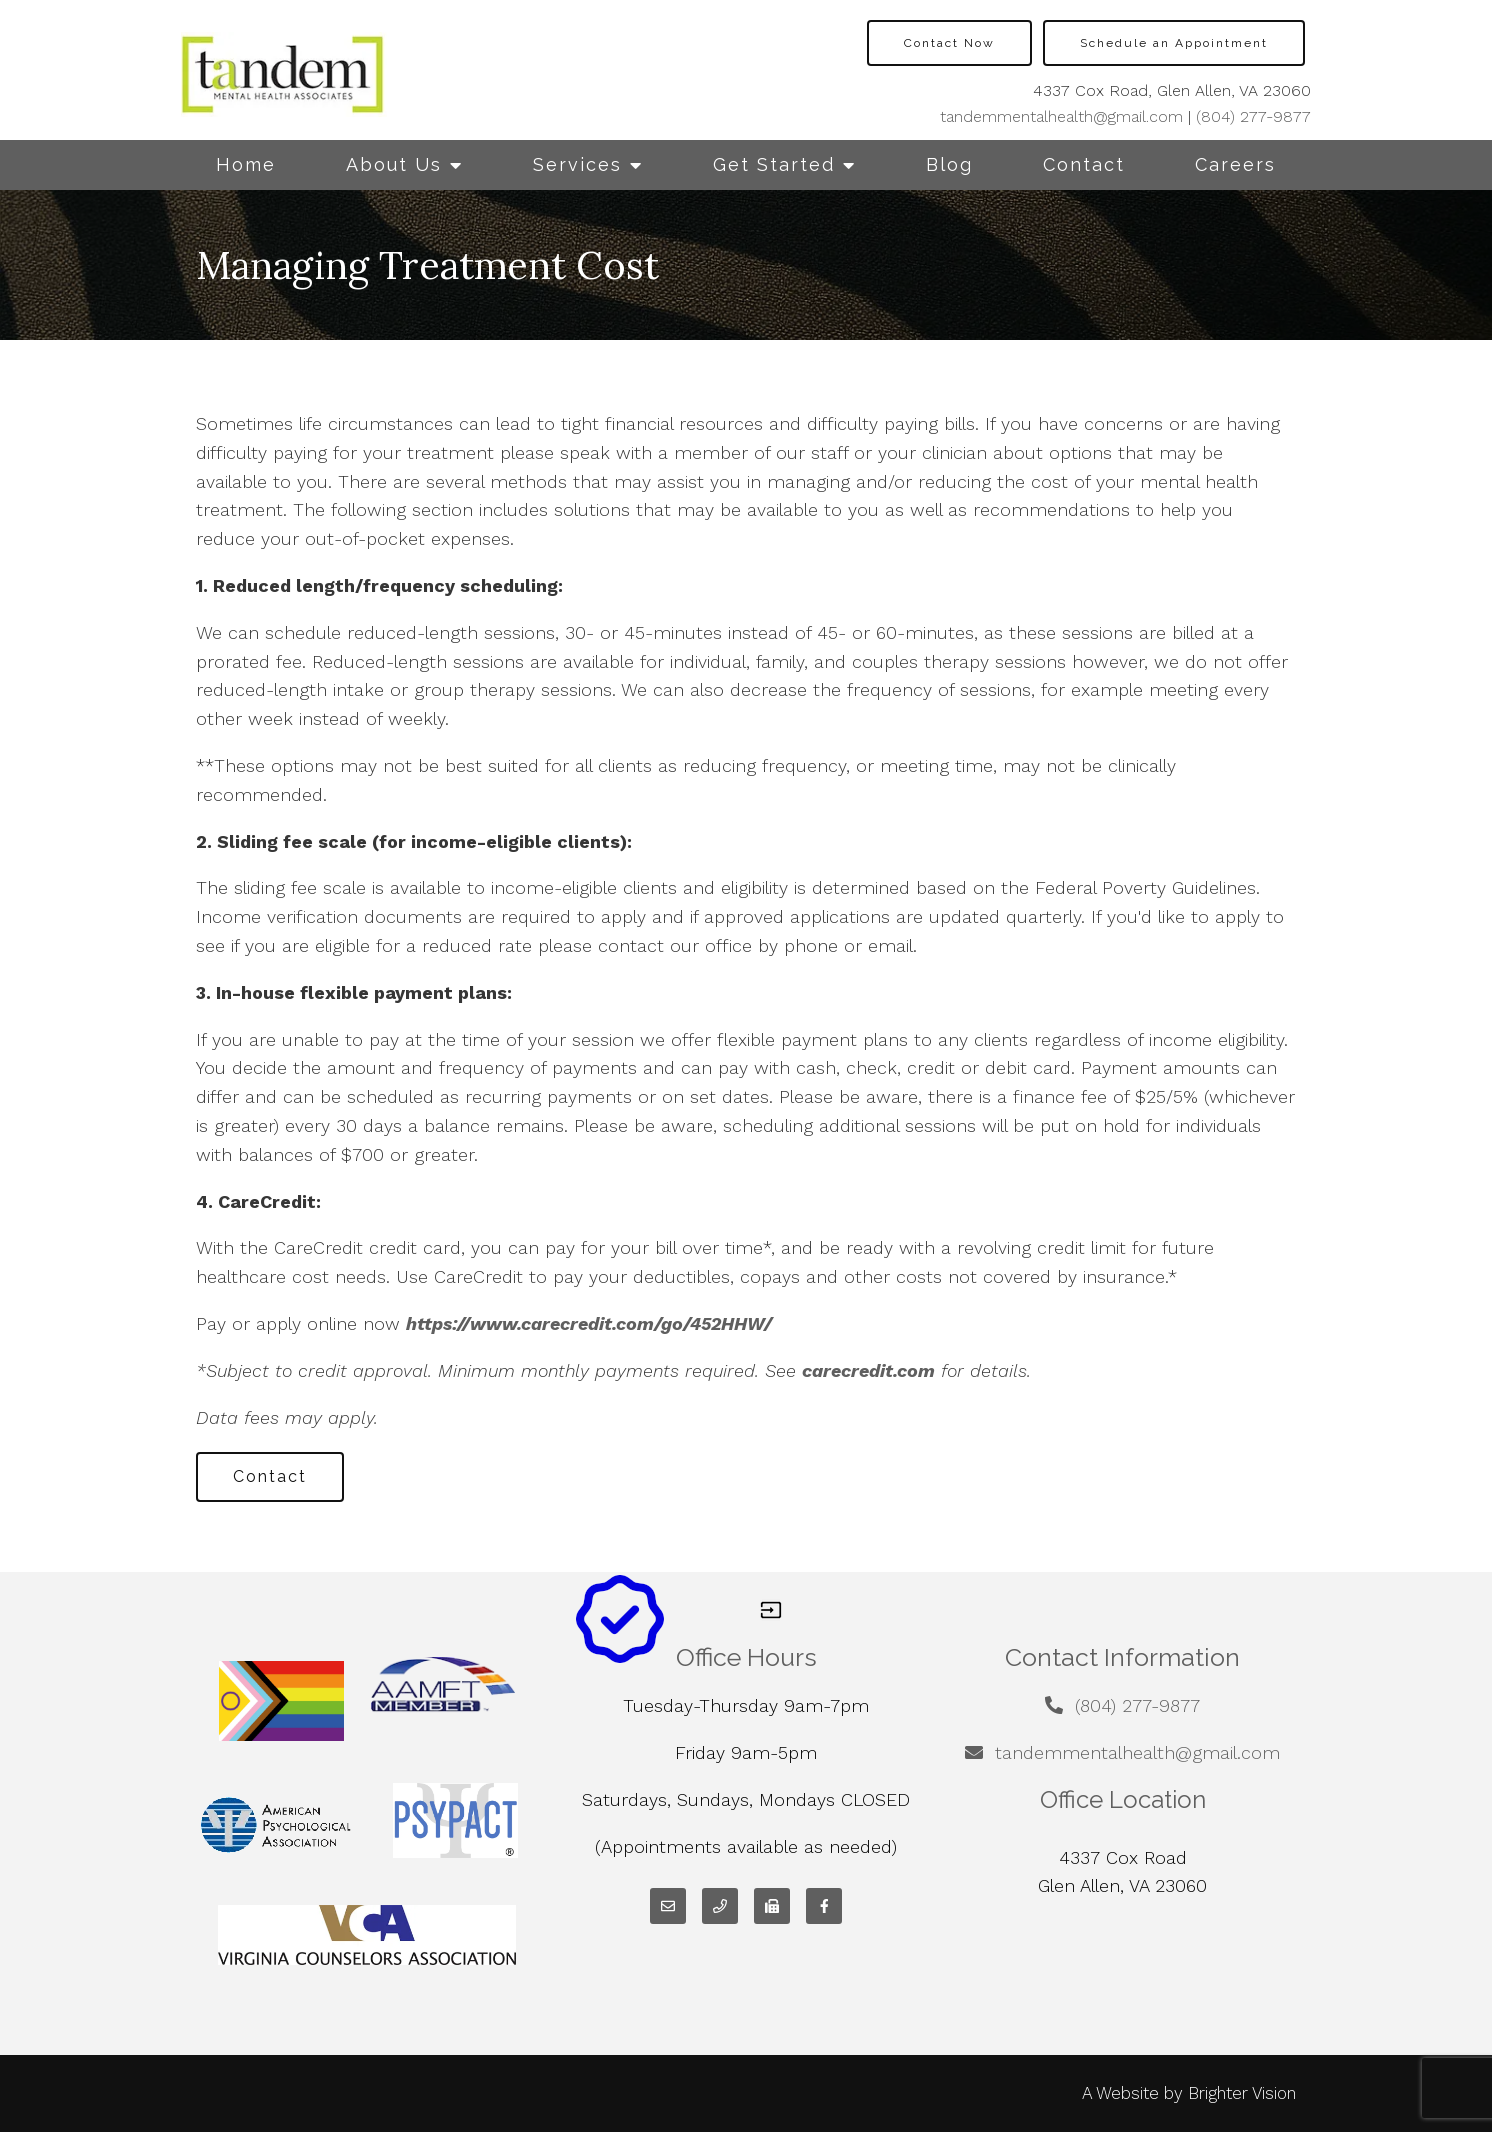 Image resolution: width=1492 pixels, height=2132 pixels. Describe the element at coordinates (620, 1619) in the screenshot. I see `indicates a verified account or identity` at that location.